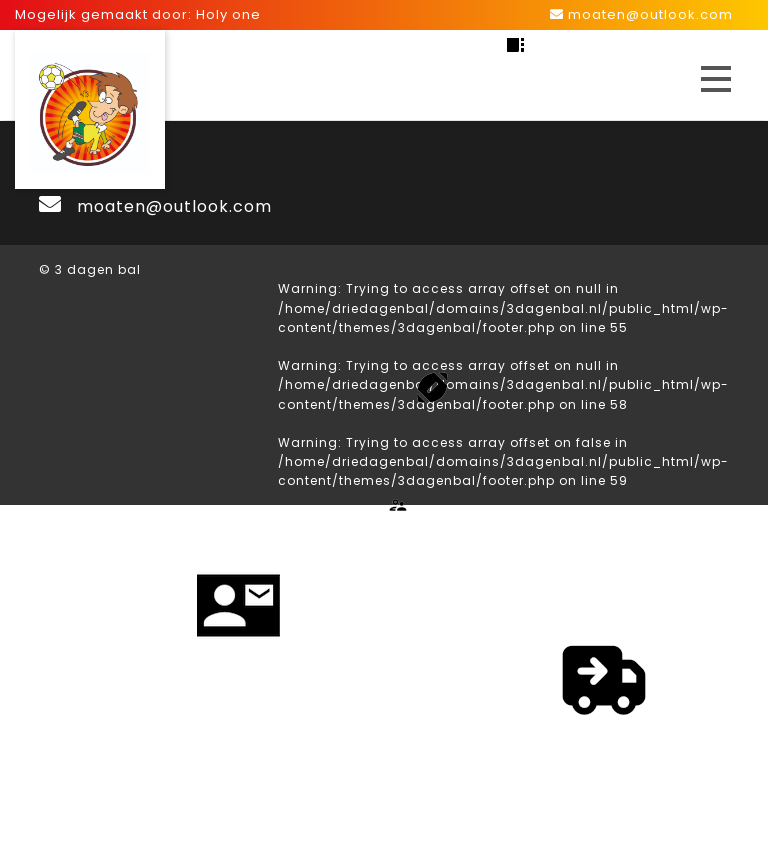 Image resolution: width=768 pixels, height=841 pixels. What do you see at coordinates (604, 678) in the screenshot?
I see `track outgoing shipment` at bounding box center [604, 678].